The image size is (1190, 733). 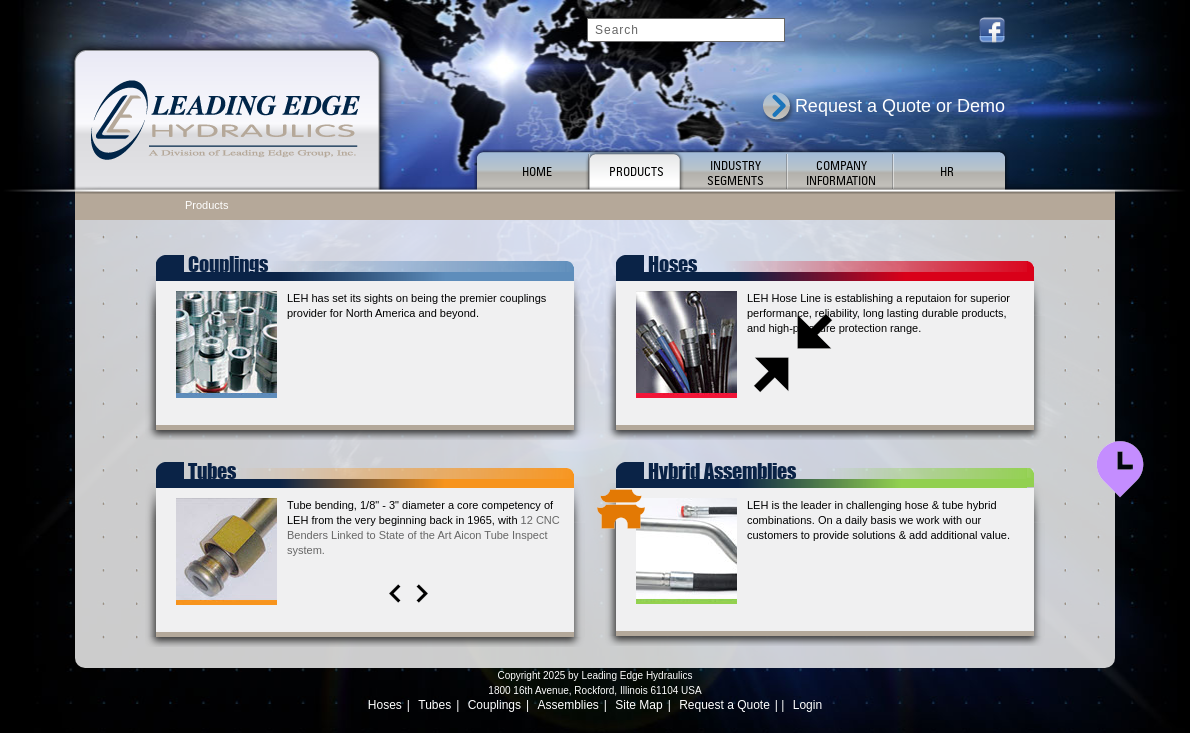 I want to click on collapse or minimize an expanded view, so click(x=793, y=353).